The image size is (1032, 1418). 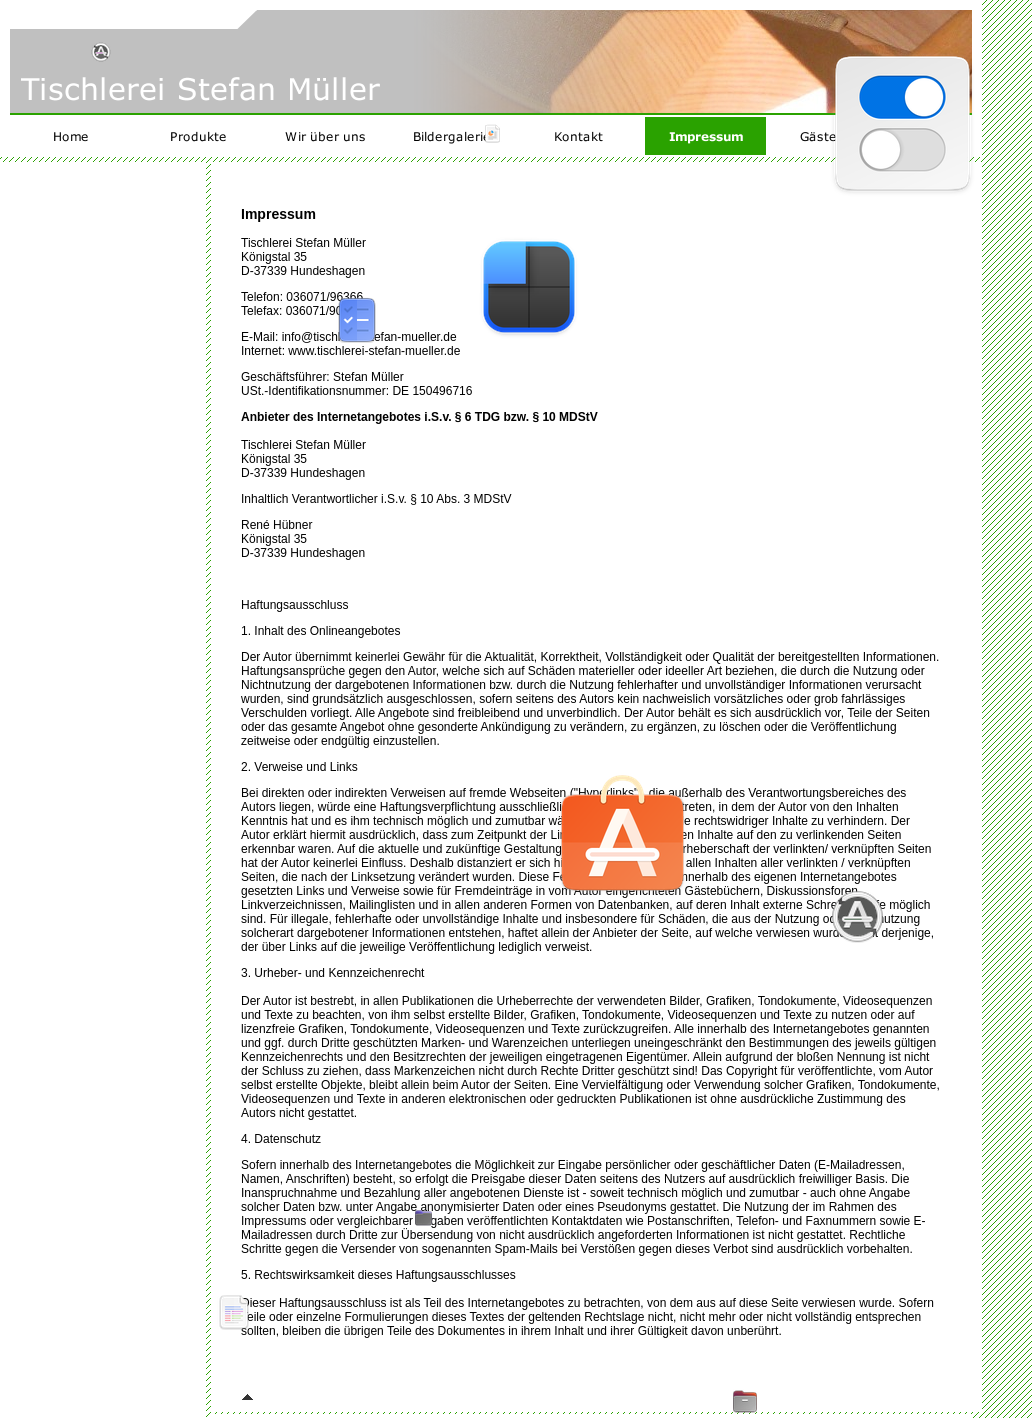 I want to click on open the file manager application, so click(x=745, y=1401).